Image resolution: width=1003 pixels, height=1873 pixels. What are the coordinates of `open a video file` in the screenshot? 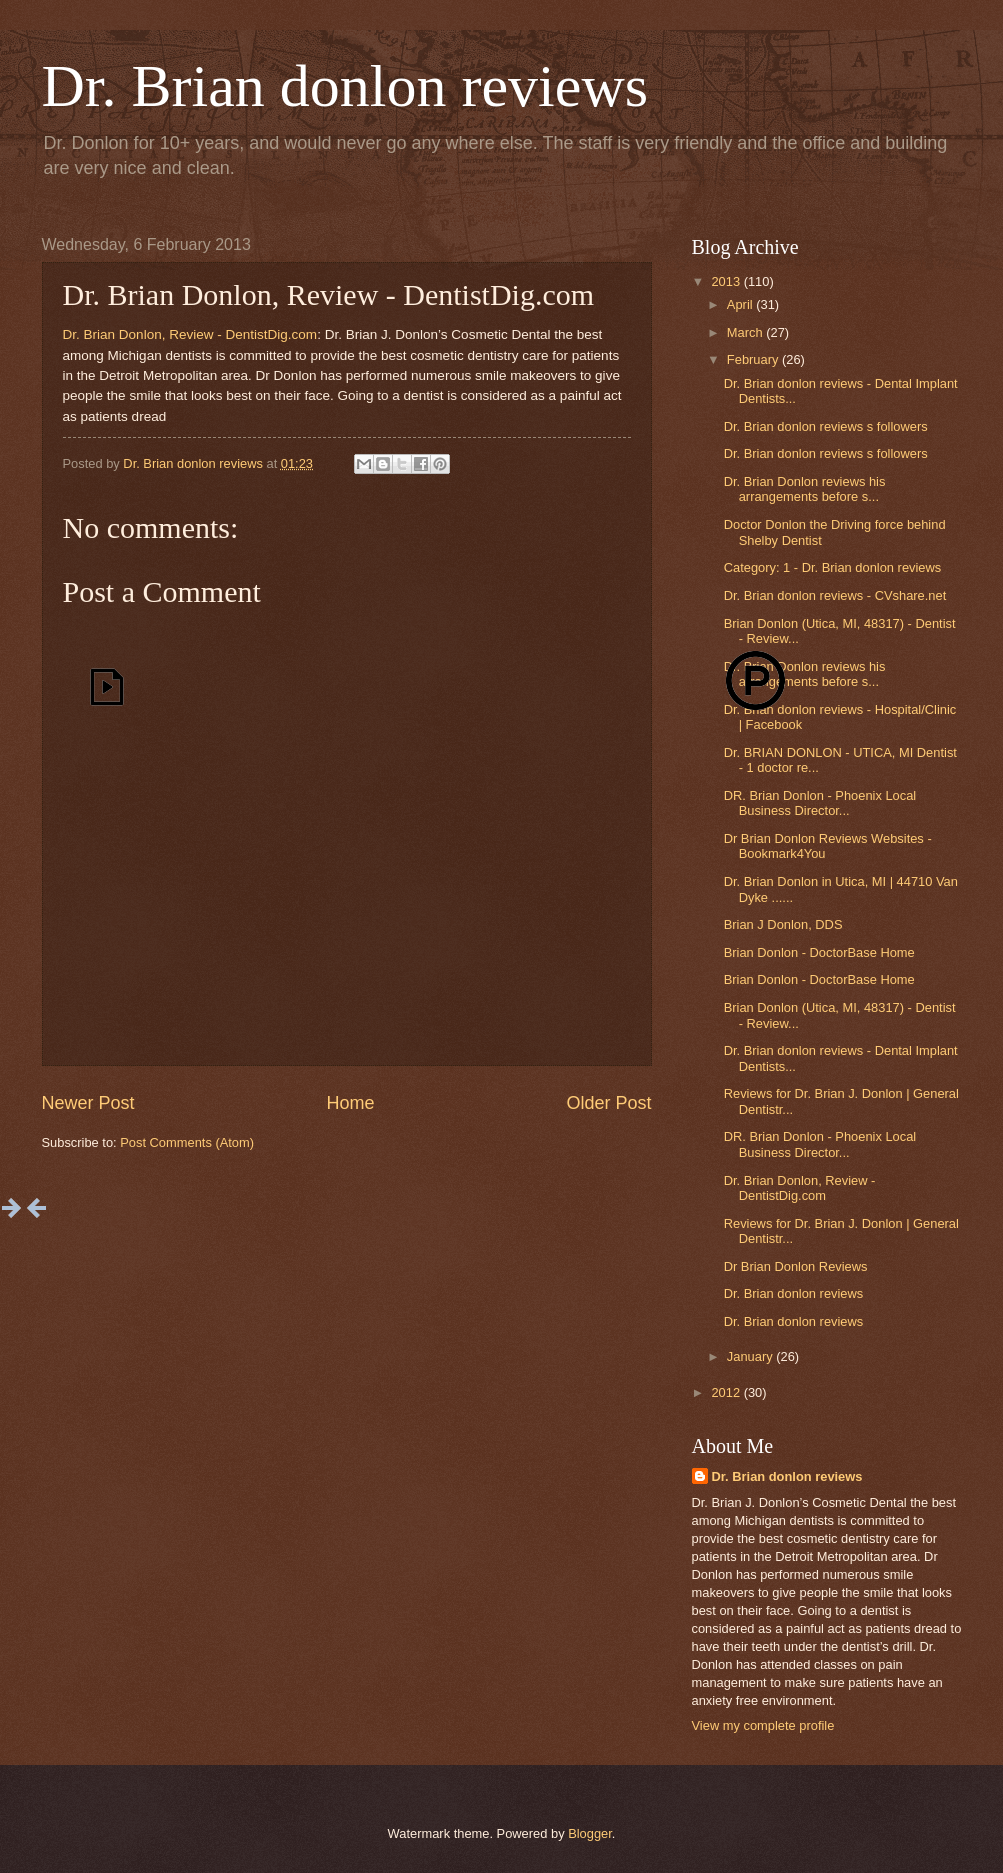 It's located at (107, 687).